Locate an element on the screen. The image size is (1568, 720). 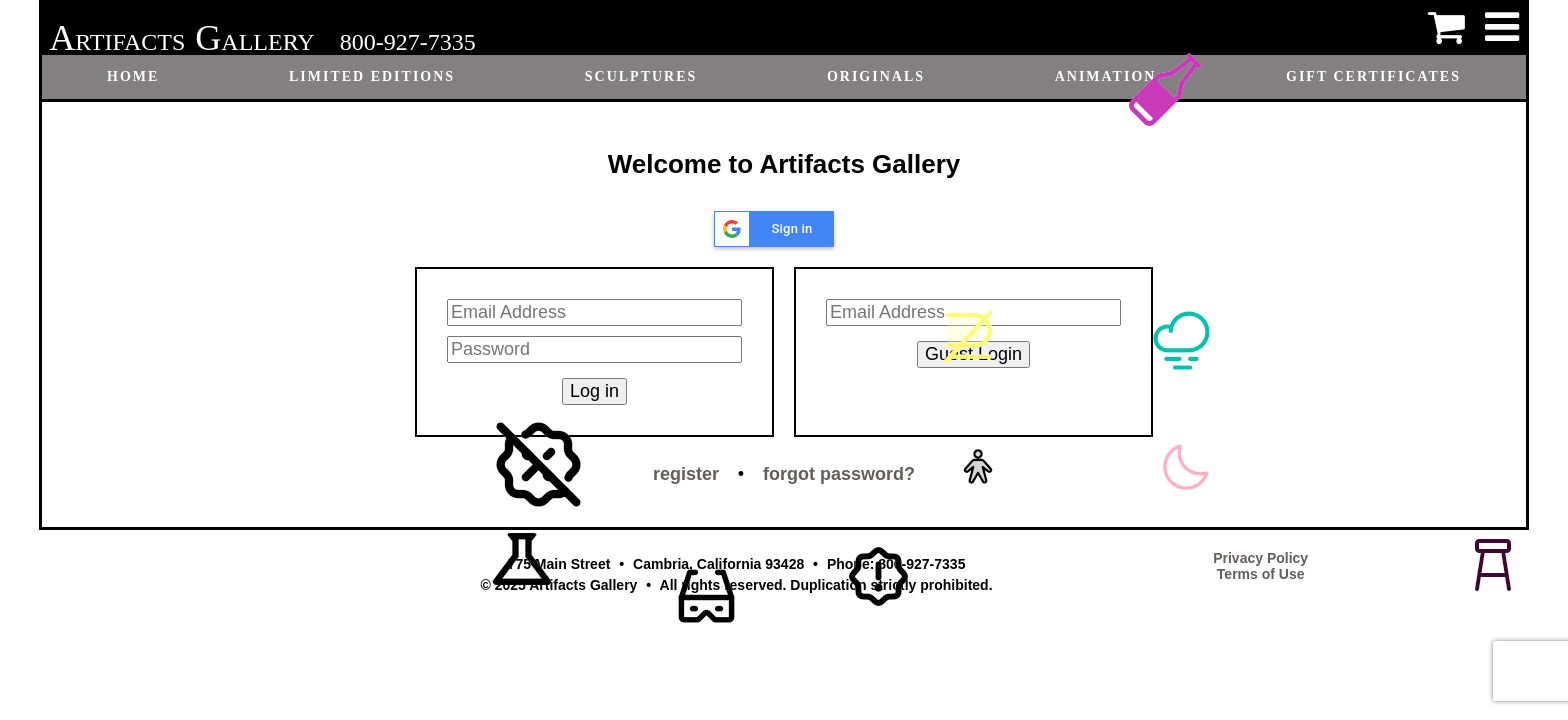
indicates set is not a superset of another in mathematical notation is located at coordinates (968, 337).